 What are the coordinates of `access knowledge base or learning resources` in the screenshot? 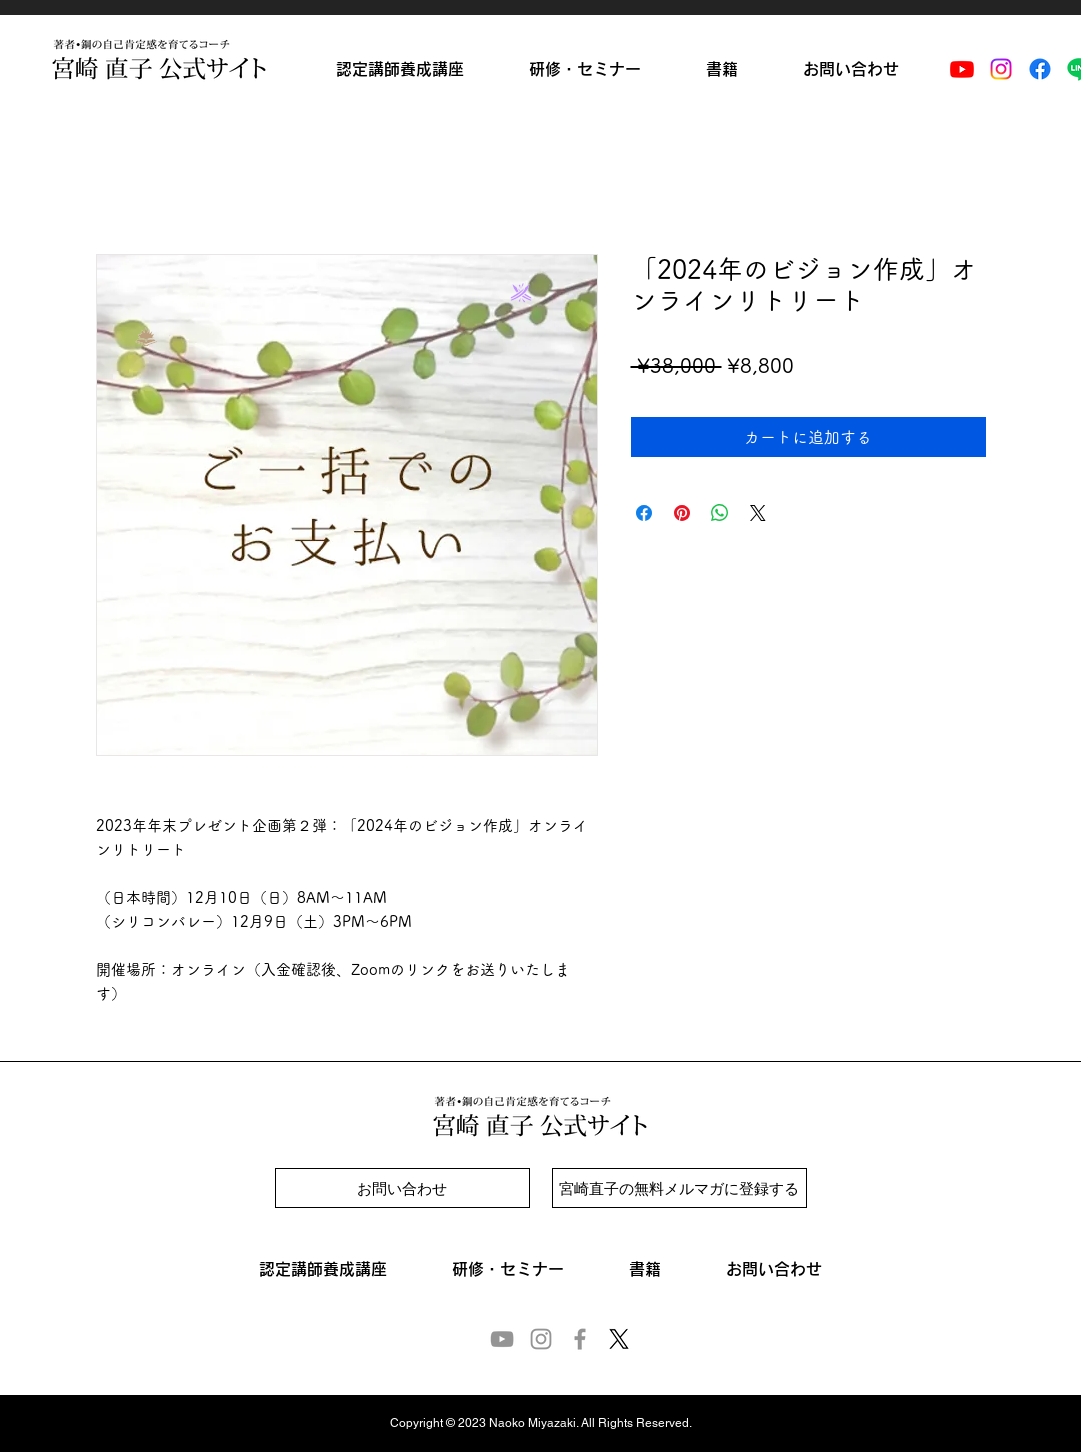 It's located at (146, 338).